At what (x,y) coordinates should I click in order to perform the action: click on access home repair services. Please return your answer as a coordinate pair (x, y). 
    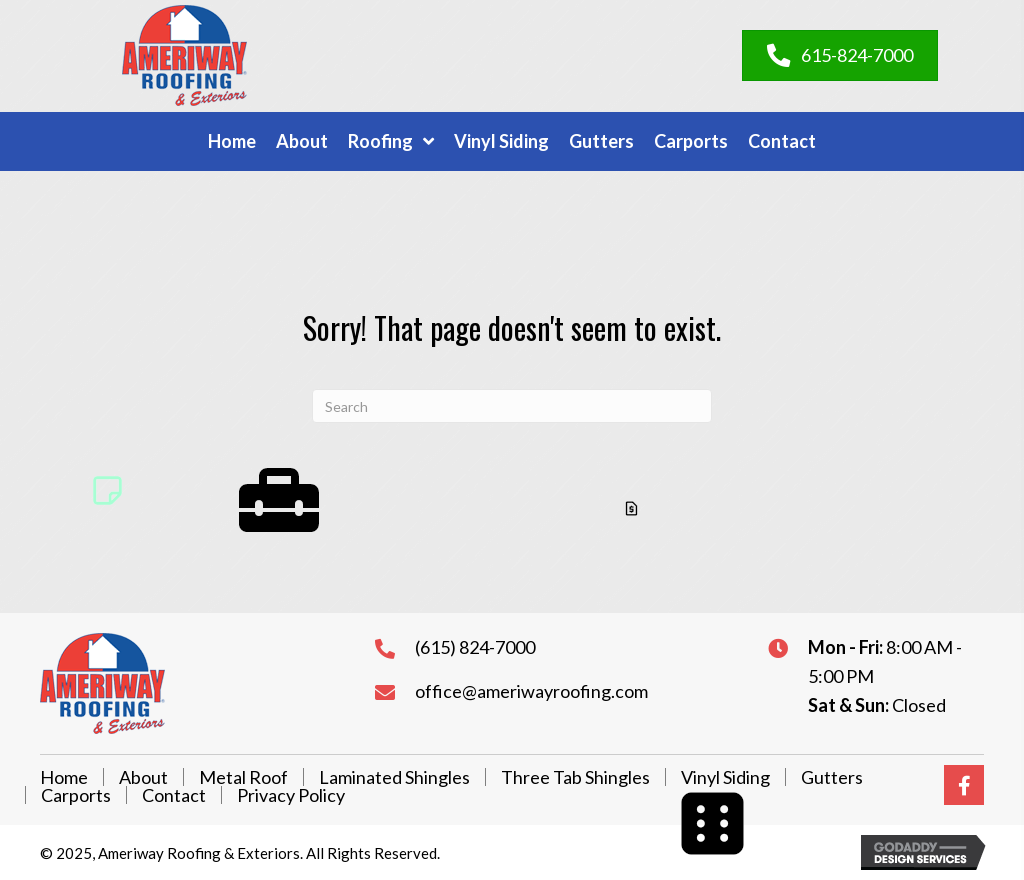
    Looking at the image, I should click on (279, 500).